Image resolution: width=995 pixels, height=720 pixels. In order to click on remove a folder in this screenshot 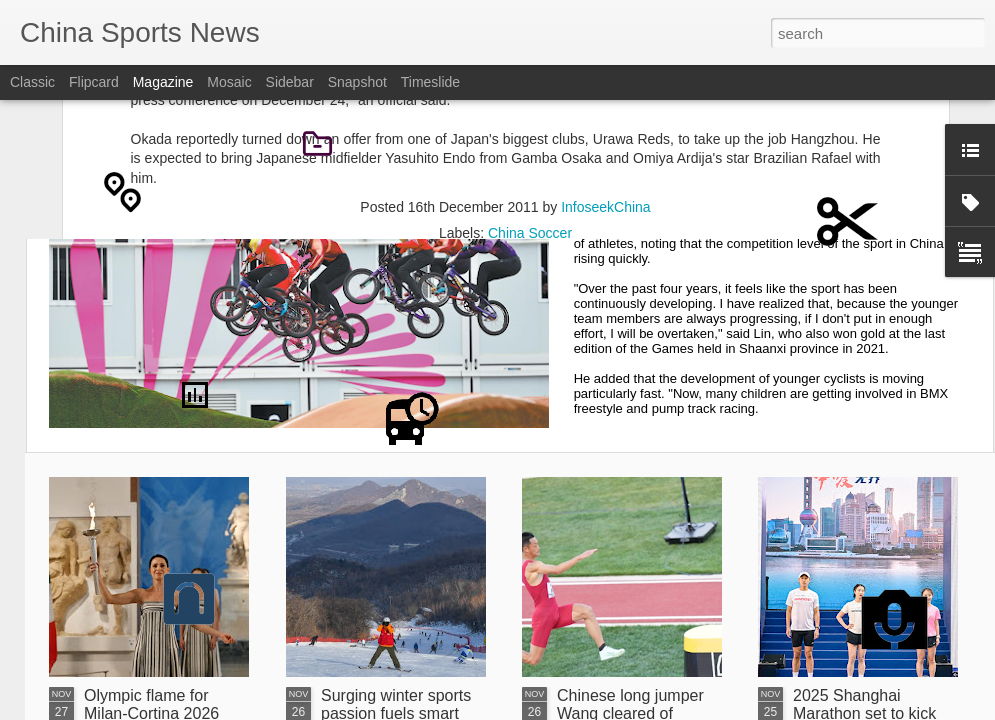, I will do `click(317, 143)`.